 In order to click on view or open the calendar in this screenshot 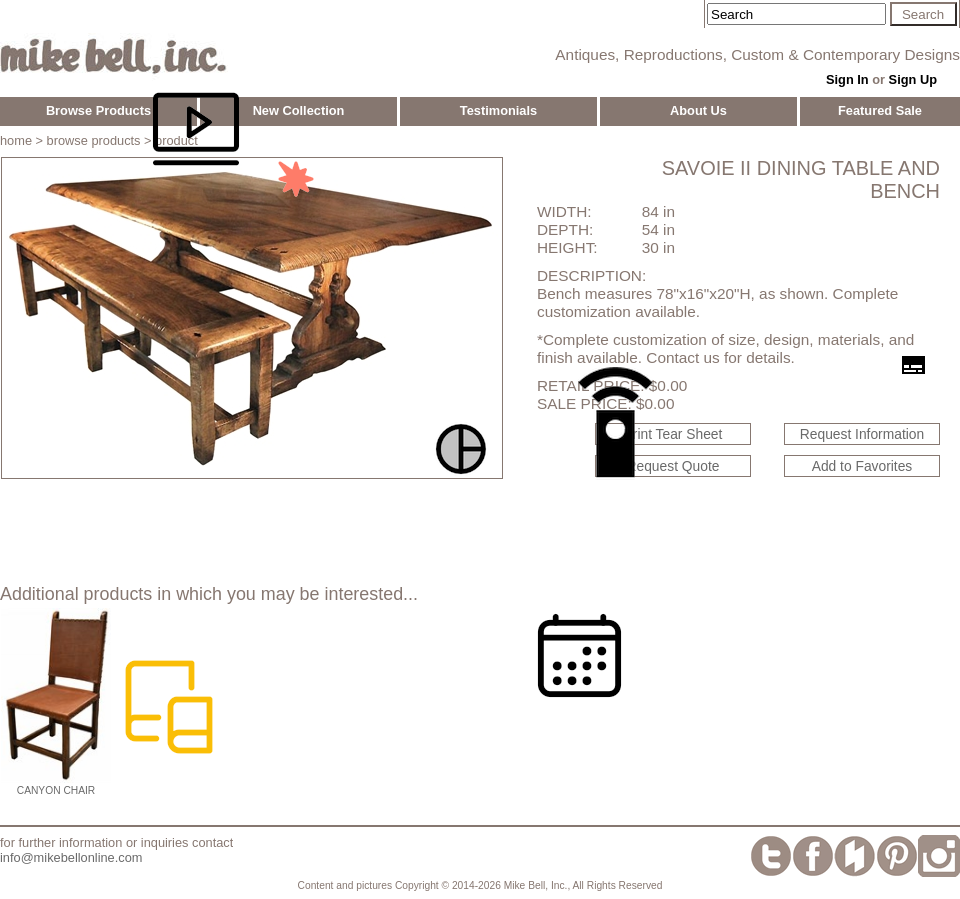, I will do `click(579, 655)`.